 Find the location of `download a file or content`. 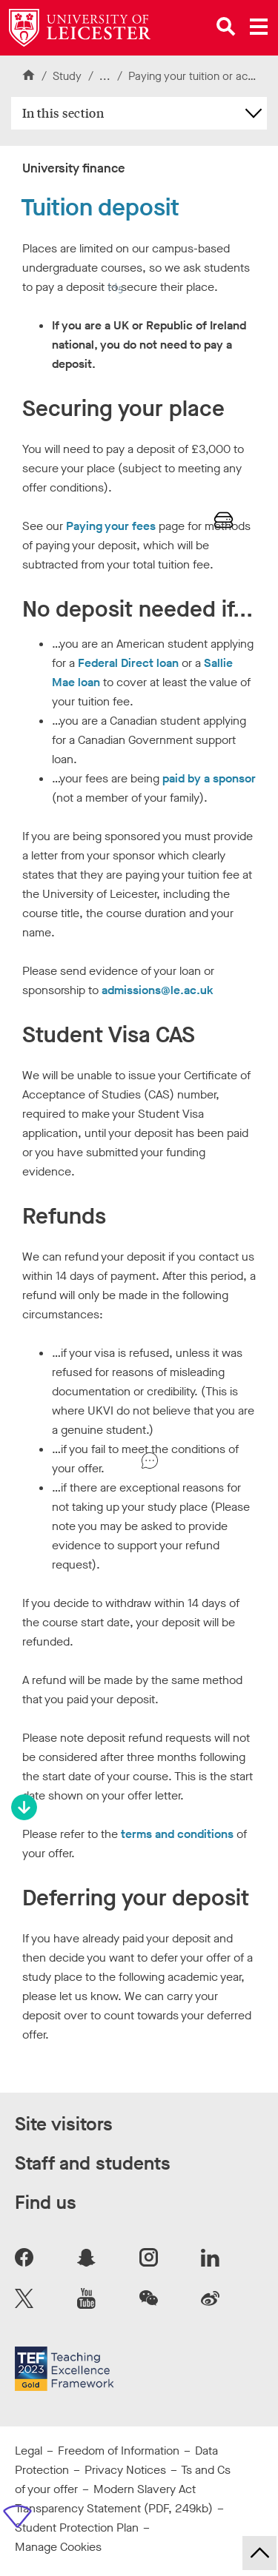

download a file or content is located at coordinates (24, 1807).